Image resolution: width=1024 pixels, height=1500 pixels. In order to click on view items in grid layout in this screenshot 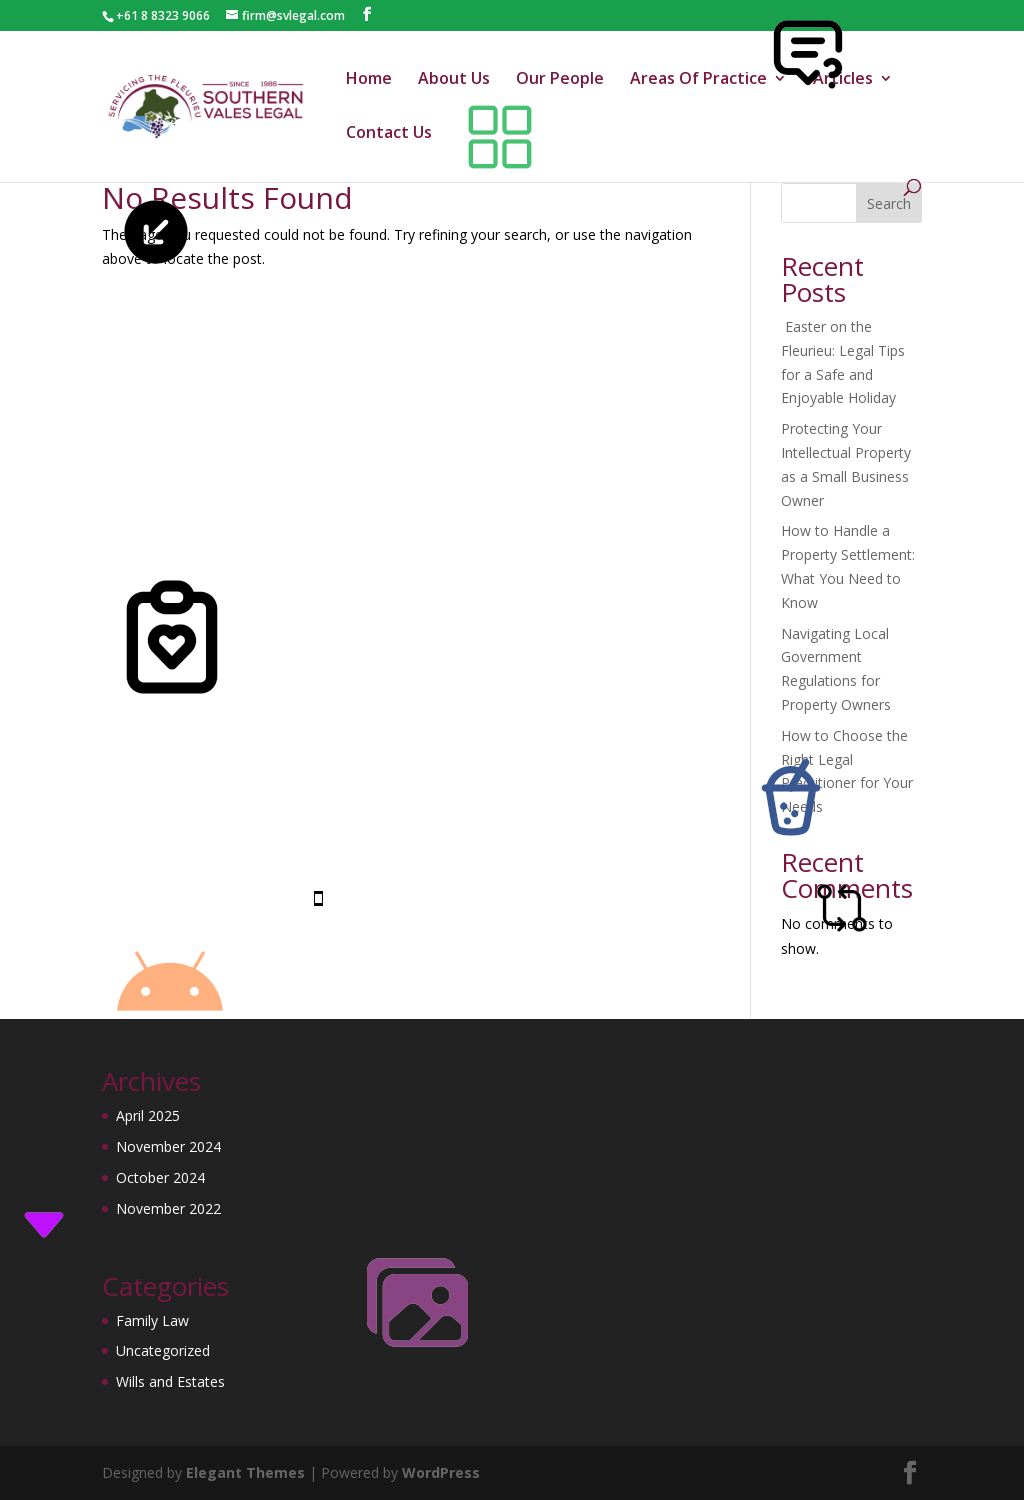, I will do `click(500, 137)`.